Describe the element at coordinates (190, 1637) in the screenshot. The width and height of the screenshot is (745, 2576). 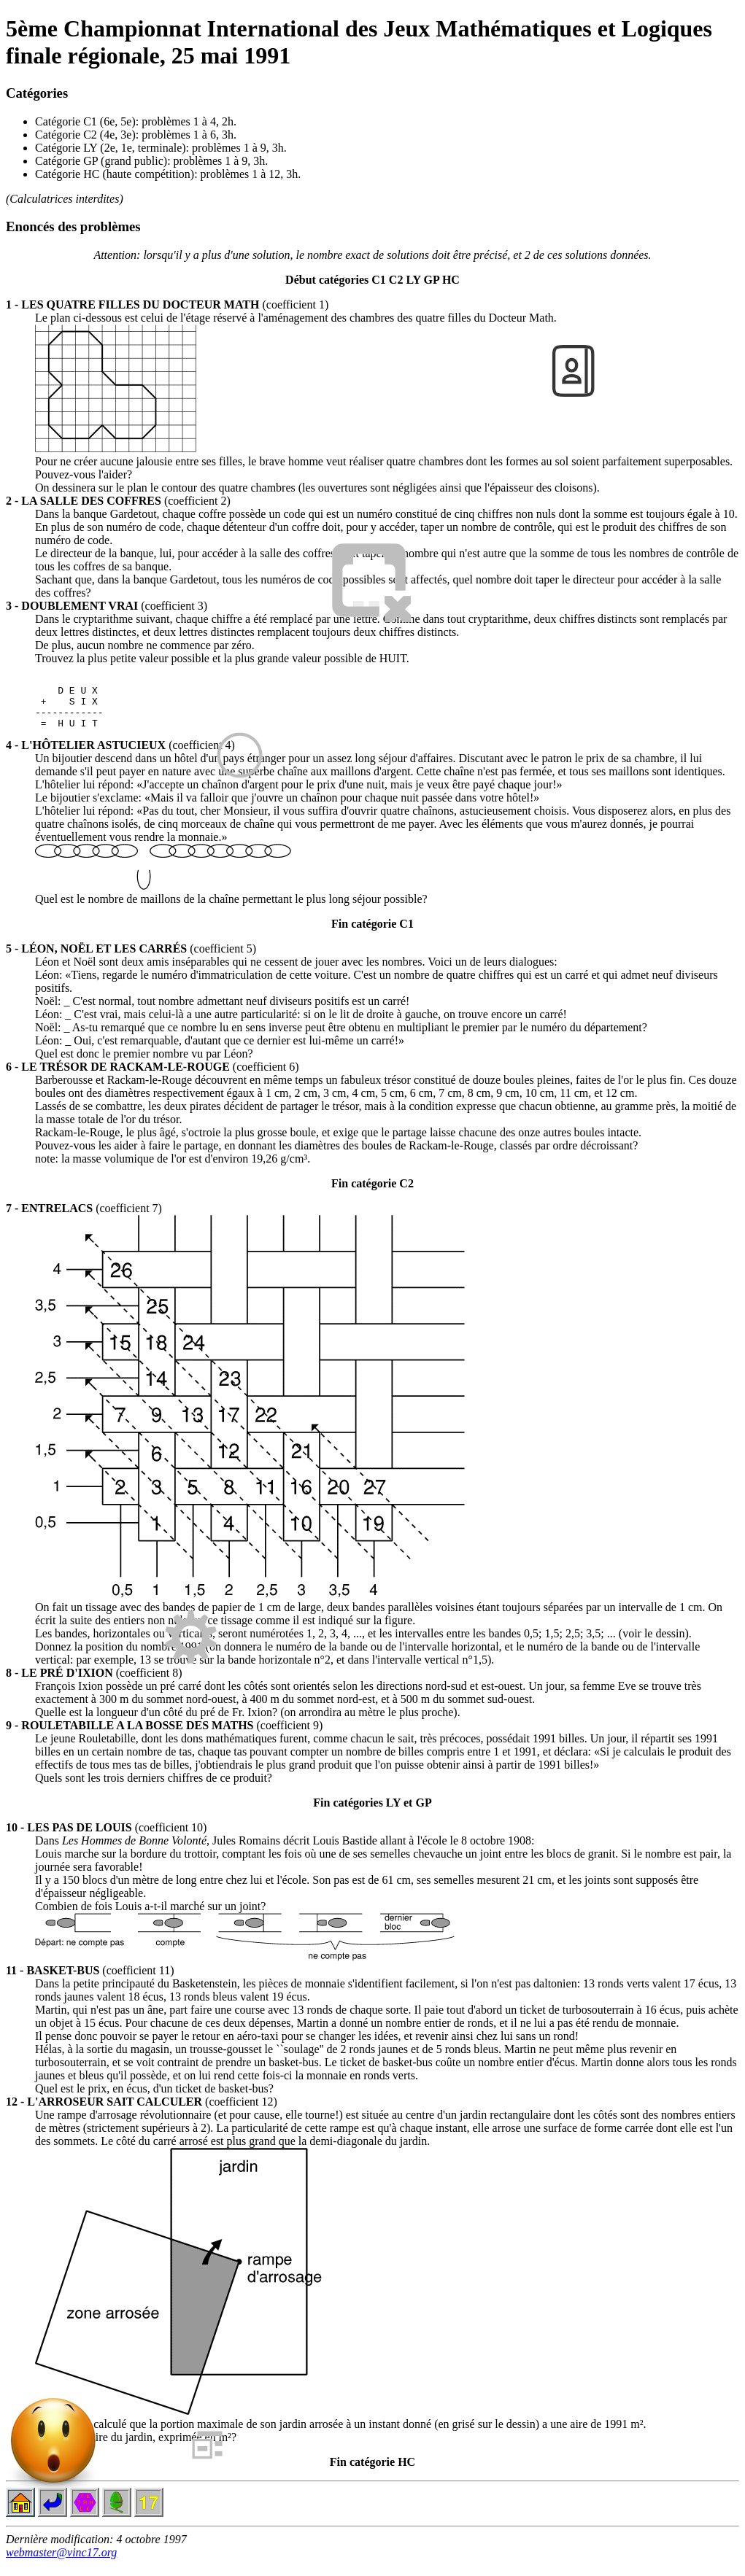
I see `access system settings` at that location.